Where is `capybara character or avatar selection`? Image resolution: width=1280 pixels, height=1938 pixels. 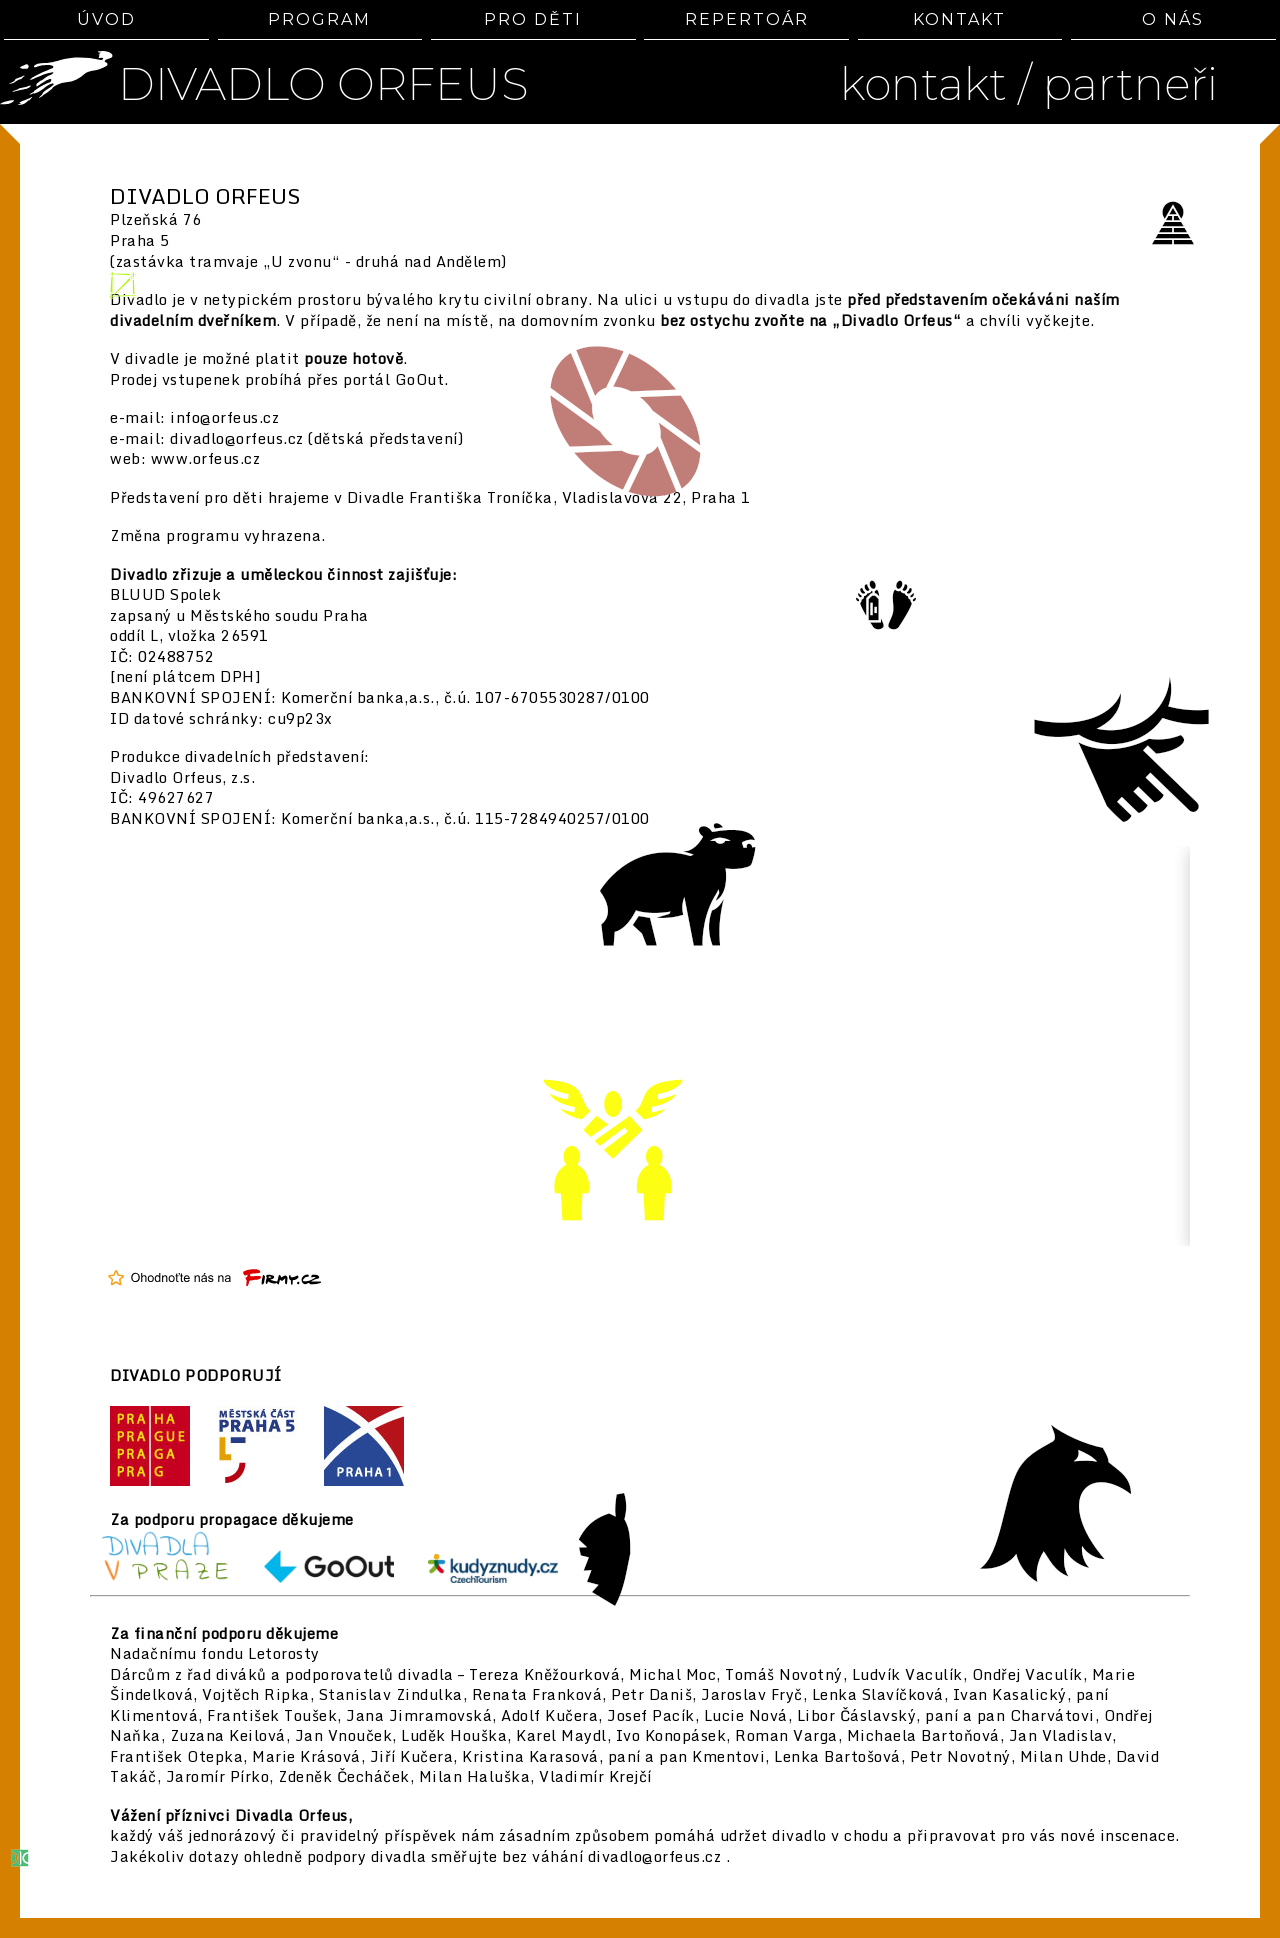 capybara character or avatar selection is located at coordinates (676, 884).